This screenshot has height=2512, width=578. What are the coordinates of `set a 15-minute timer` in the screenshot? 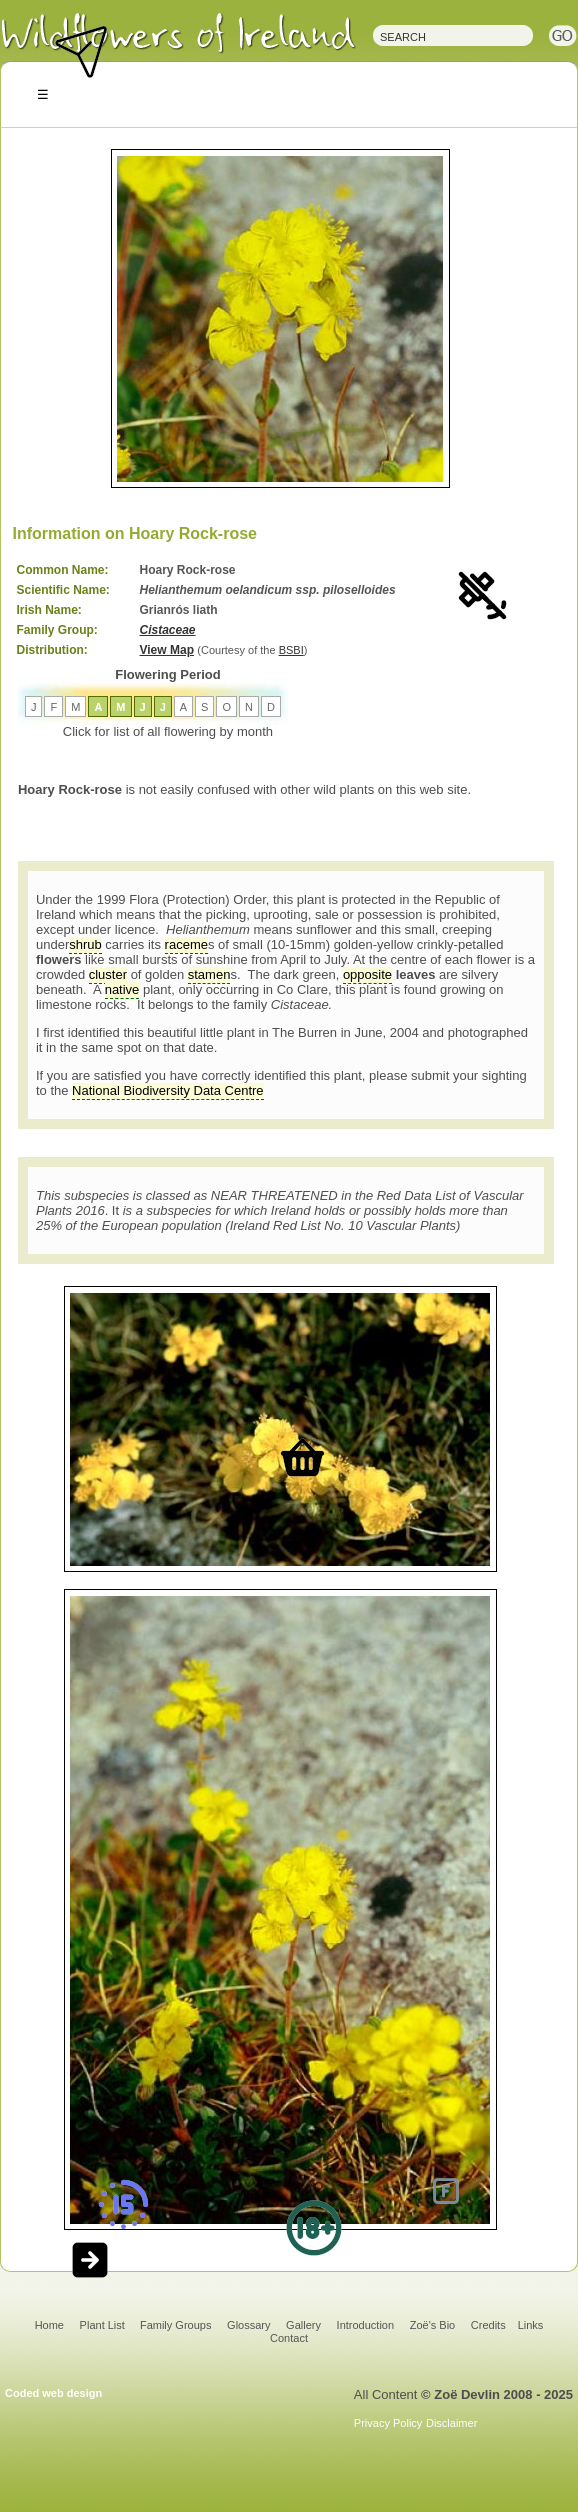 It's located at (123, 2204).